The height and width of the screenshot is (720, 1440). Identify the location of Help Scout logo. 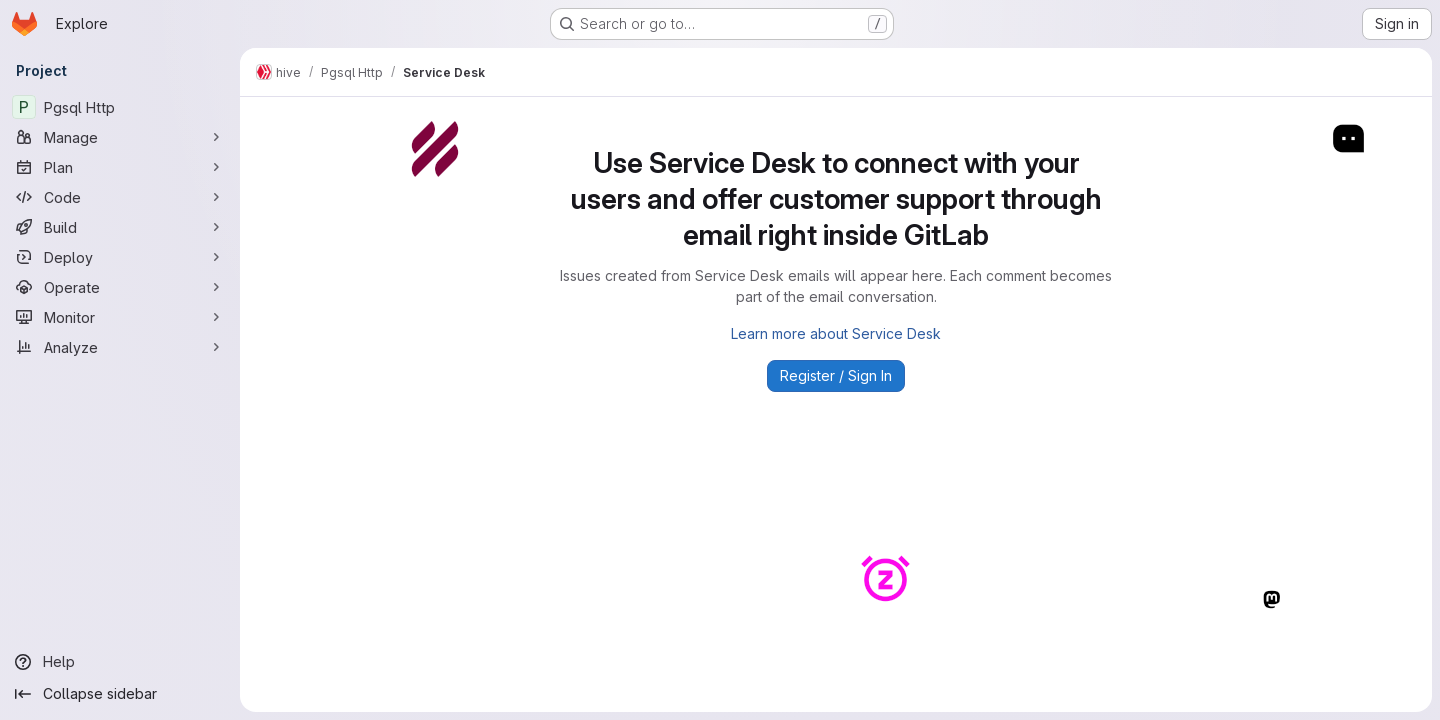
(435, 149).